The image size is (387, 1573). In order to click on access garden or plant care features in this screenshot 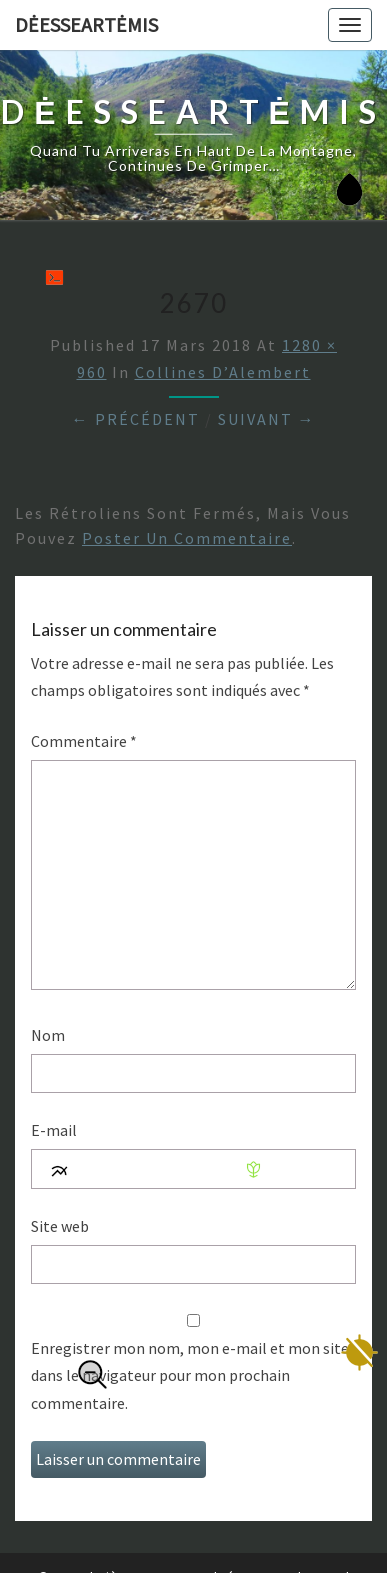, I will do `click(253, 1169)`.